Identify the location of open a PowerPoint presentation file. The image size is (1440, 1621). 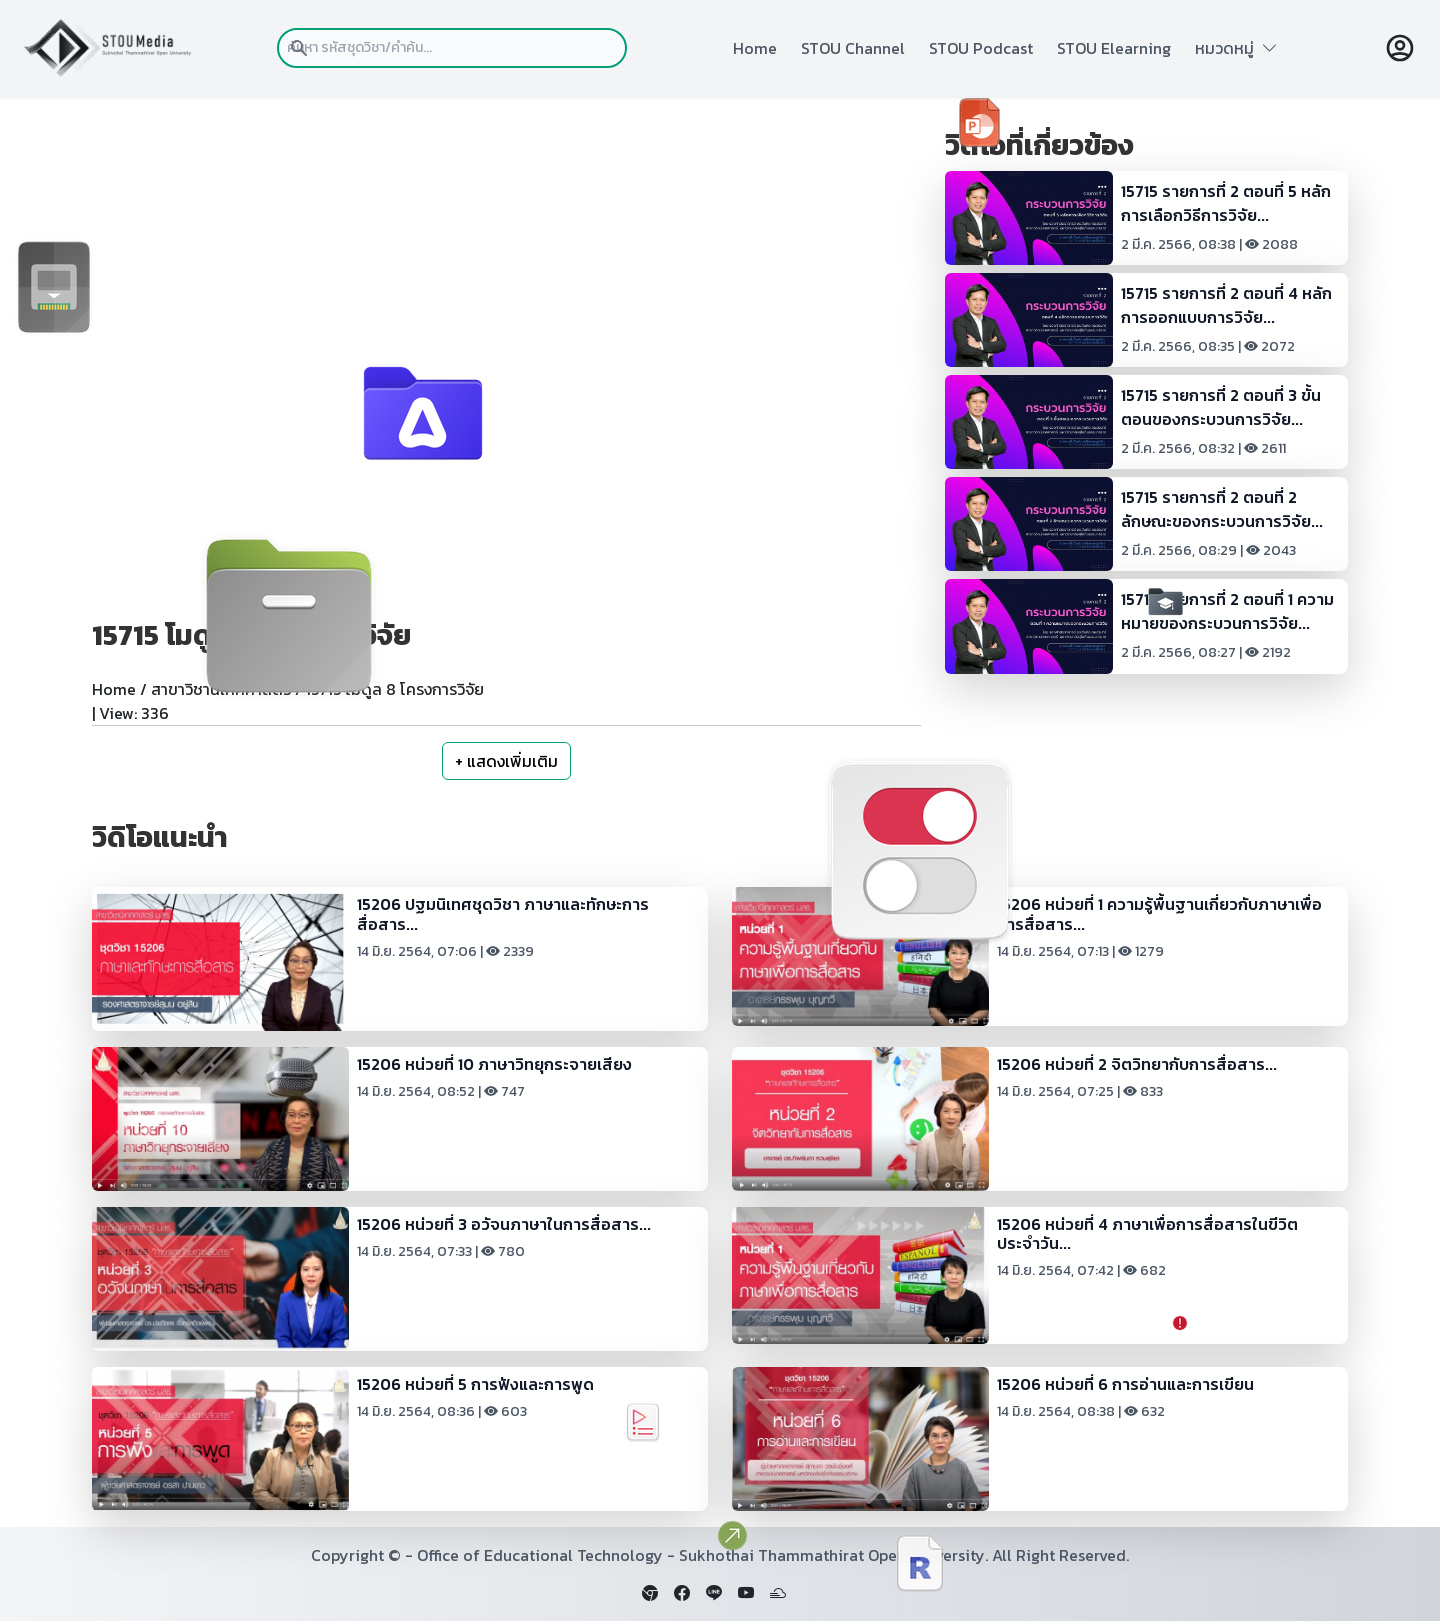
(979, 122).